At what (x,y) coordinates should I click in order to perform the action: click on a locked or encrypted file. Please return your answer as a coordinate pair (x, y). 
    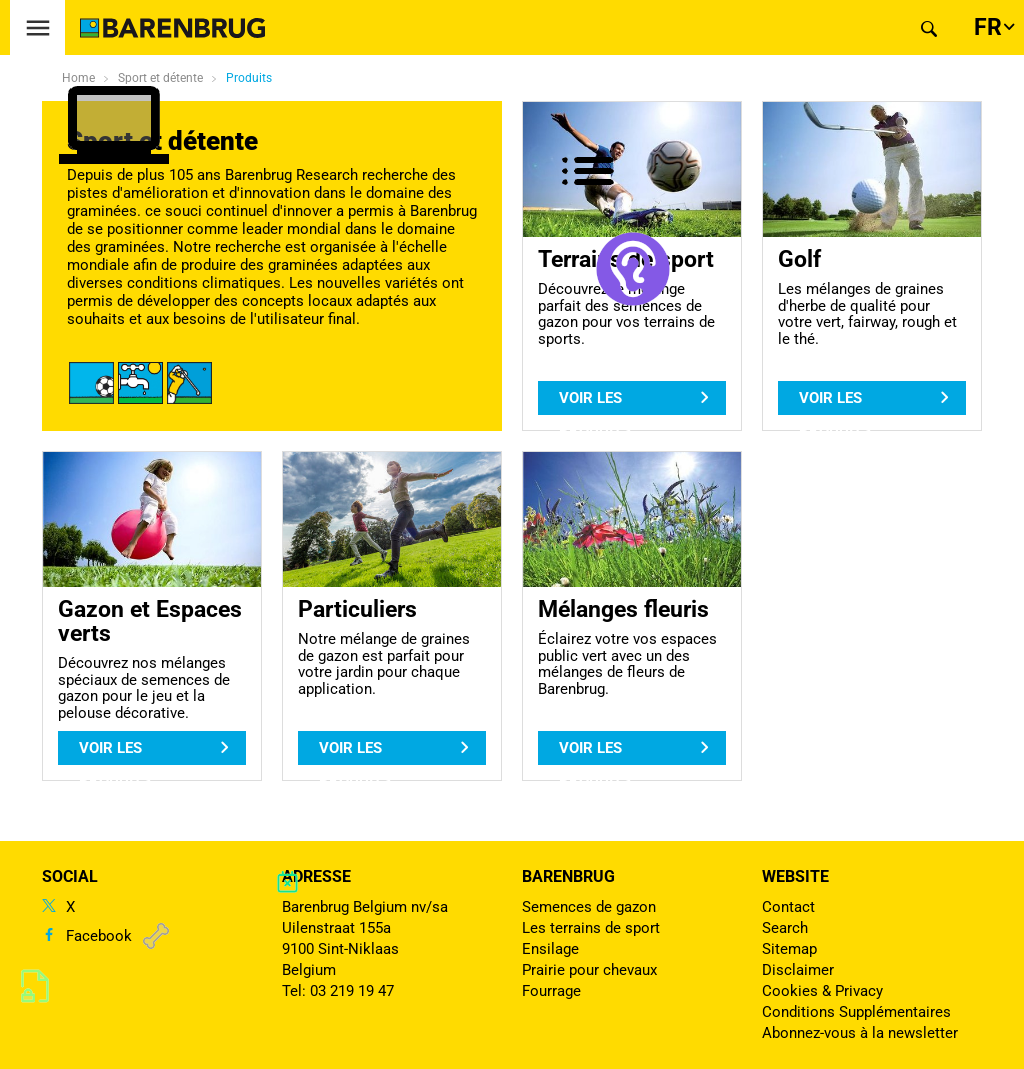
    Looking at the image, I should click on (35, 986).